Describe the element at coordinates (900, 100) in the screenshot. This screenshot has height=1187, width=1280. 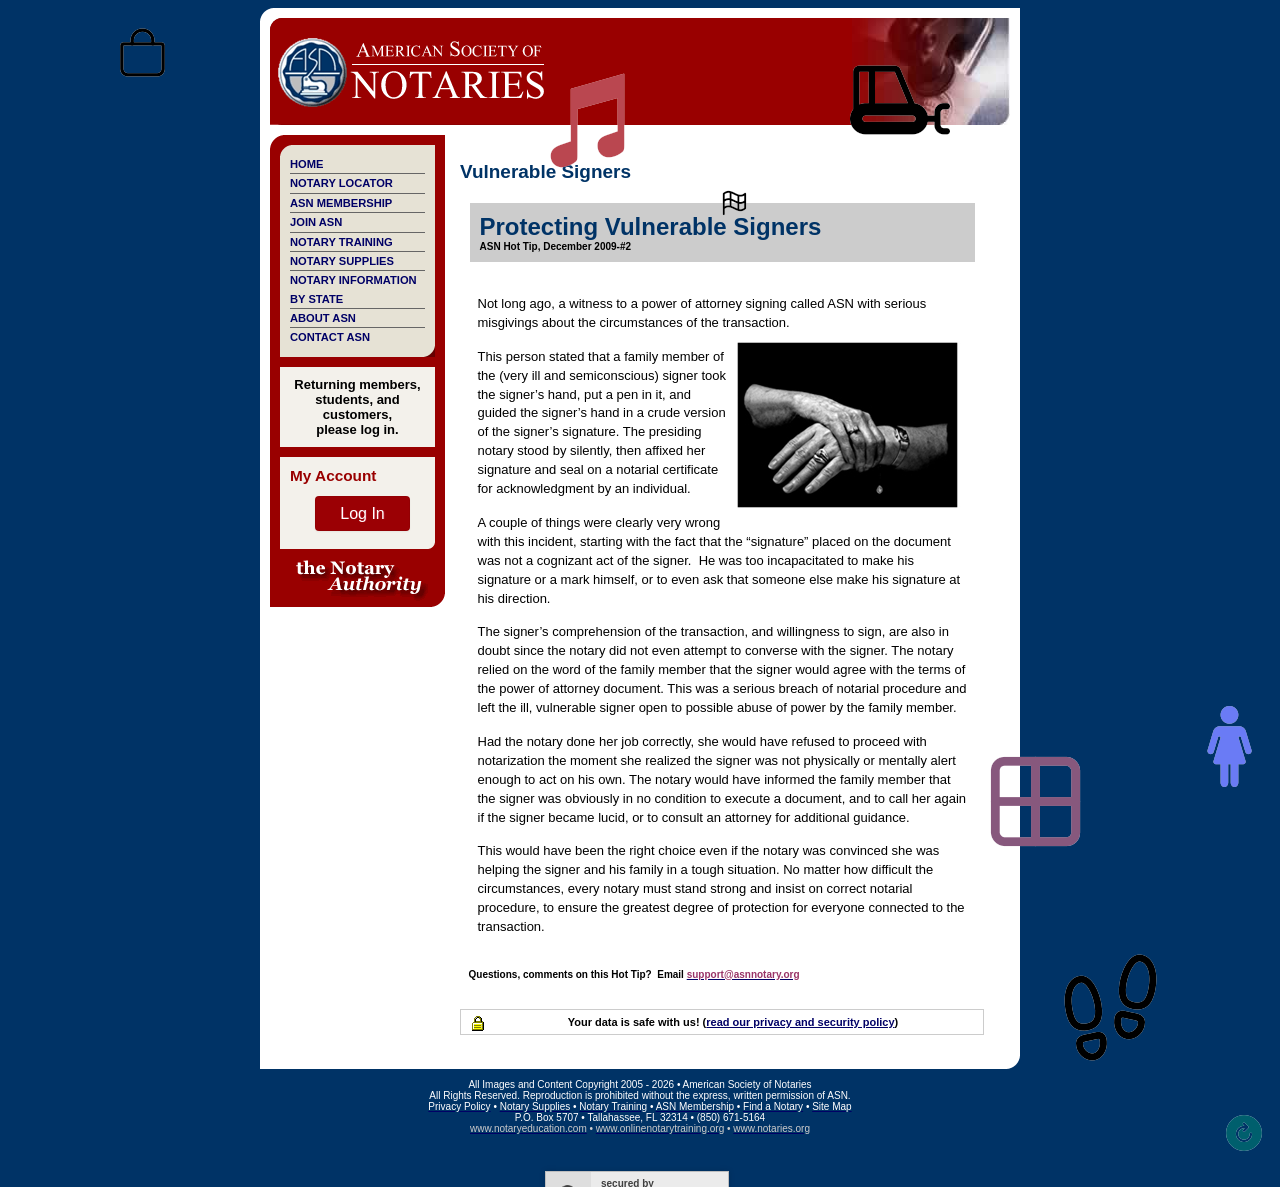
I see `construction or building feature` at that location.